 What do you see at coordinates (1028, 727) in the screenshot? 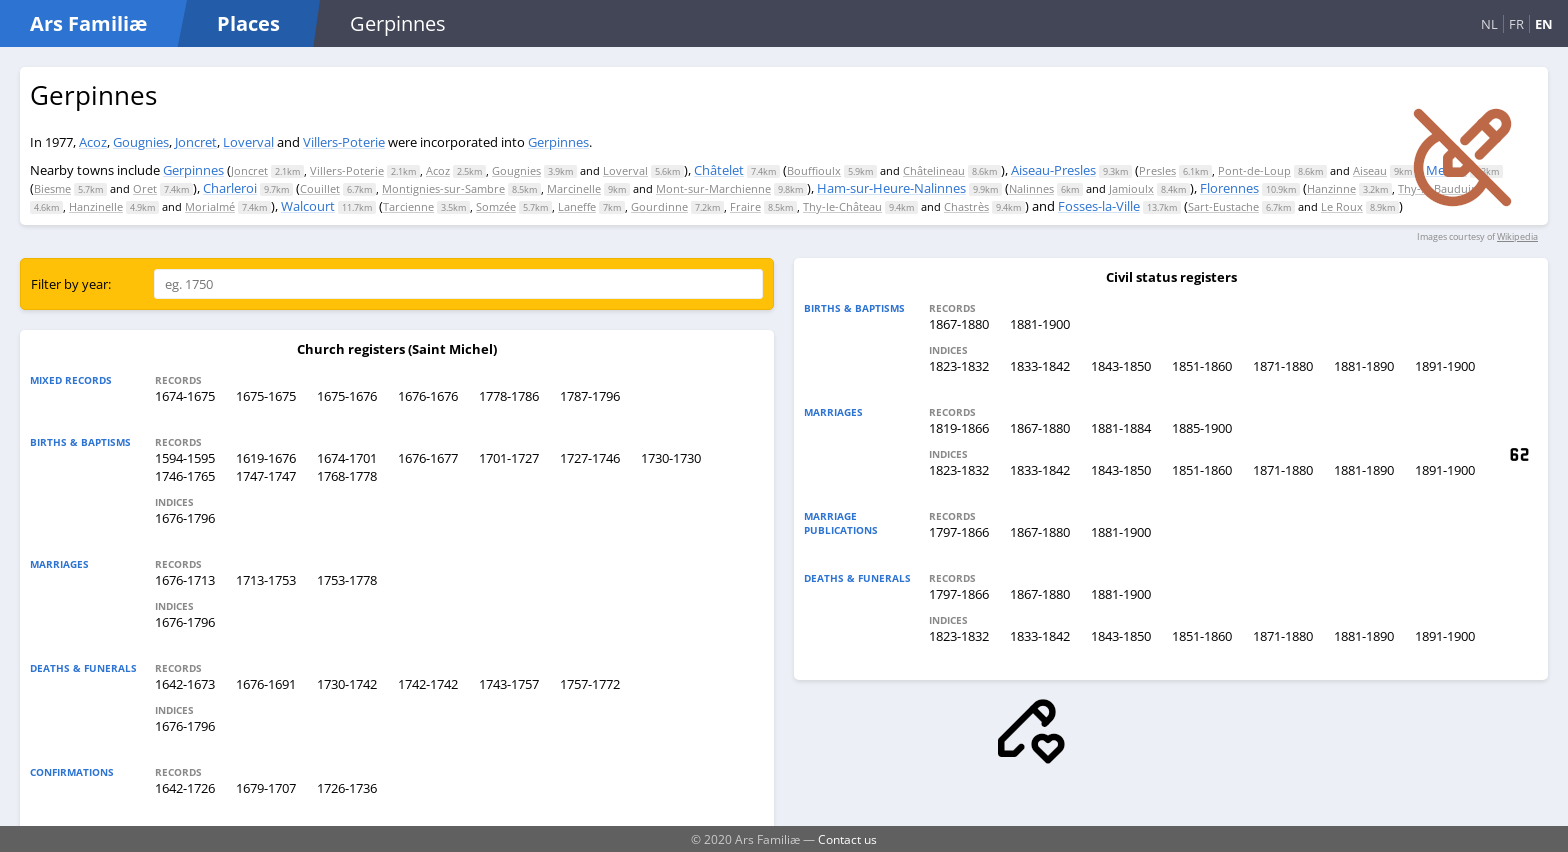
I see `edit your favorites or liked items` at bounding box center [1028, 727].